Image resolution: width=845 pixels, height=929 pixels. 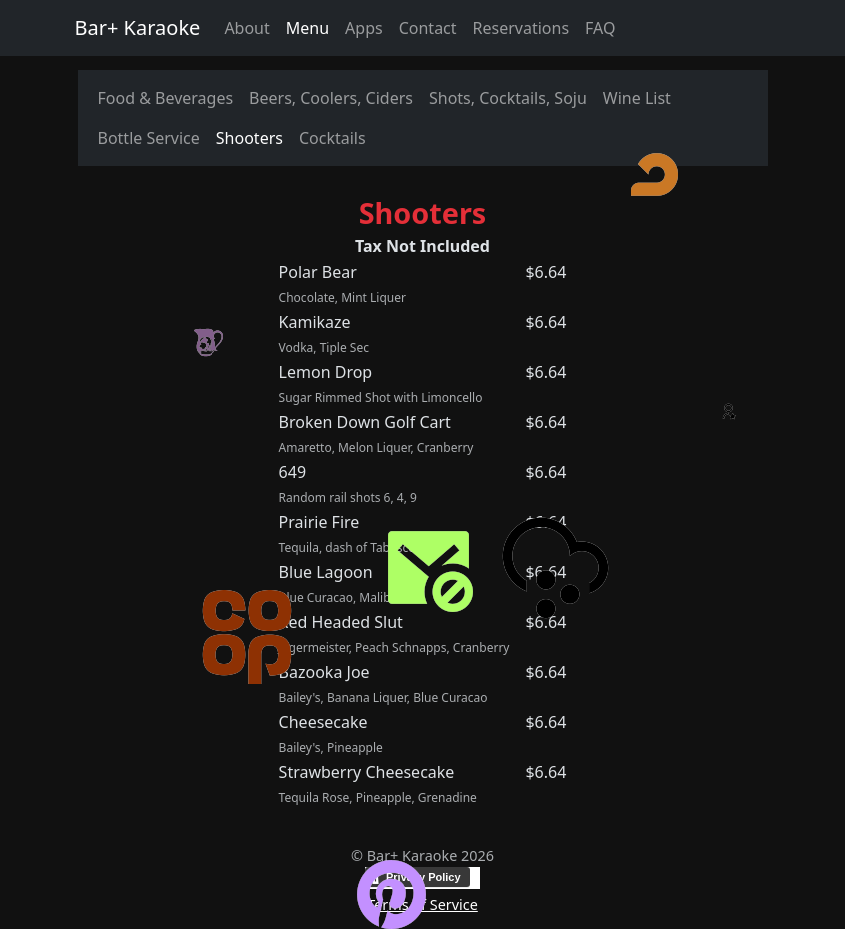 I want to click on view featured or starred user profile, so click(x=728, y=411).